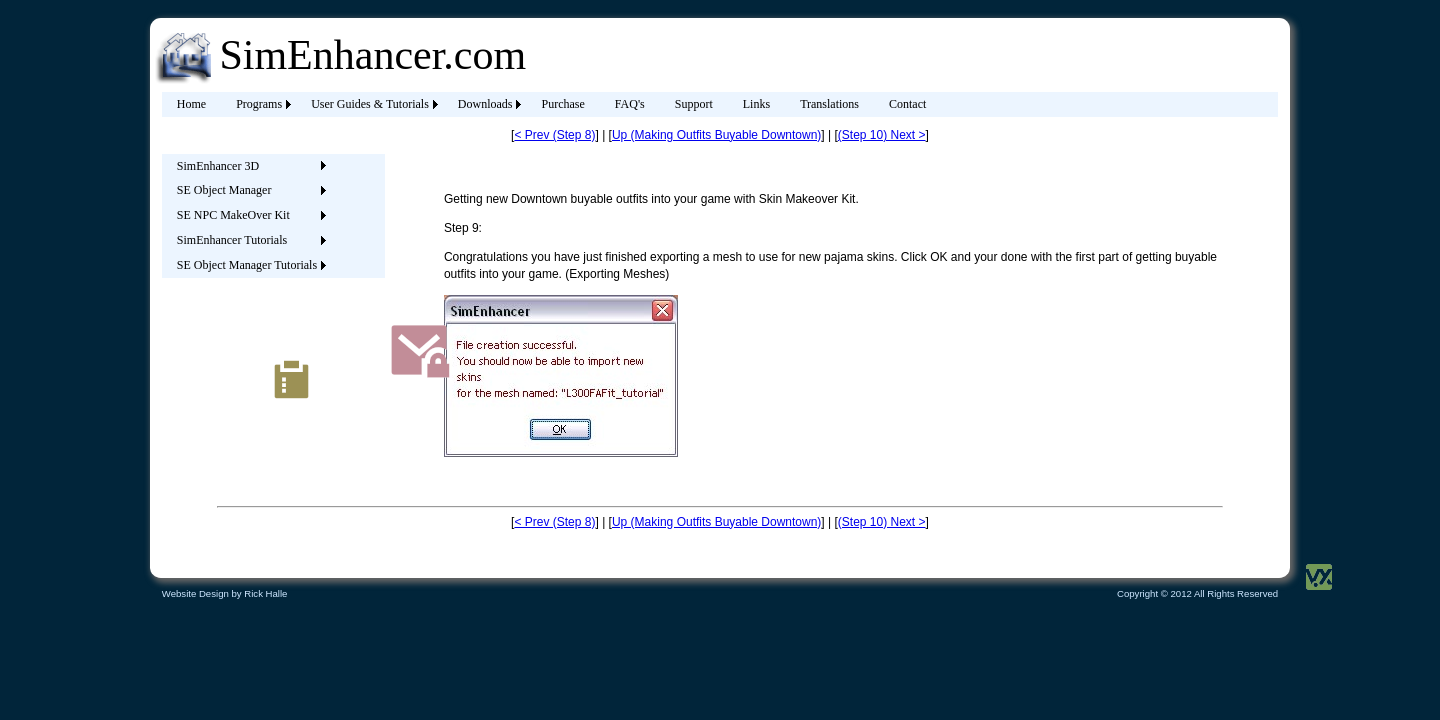 This screenshot has width=1440, height=720. Describe the element at coordinates (291, 379) in the screenshot. I see `access survey or feedback form` at that location.